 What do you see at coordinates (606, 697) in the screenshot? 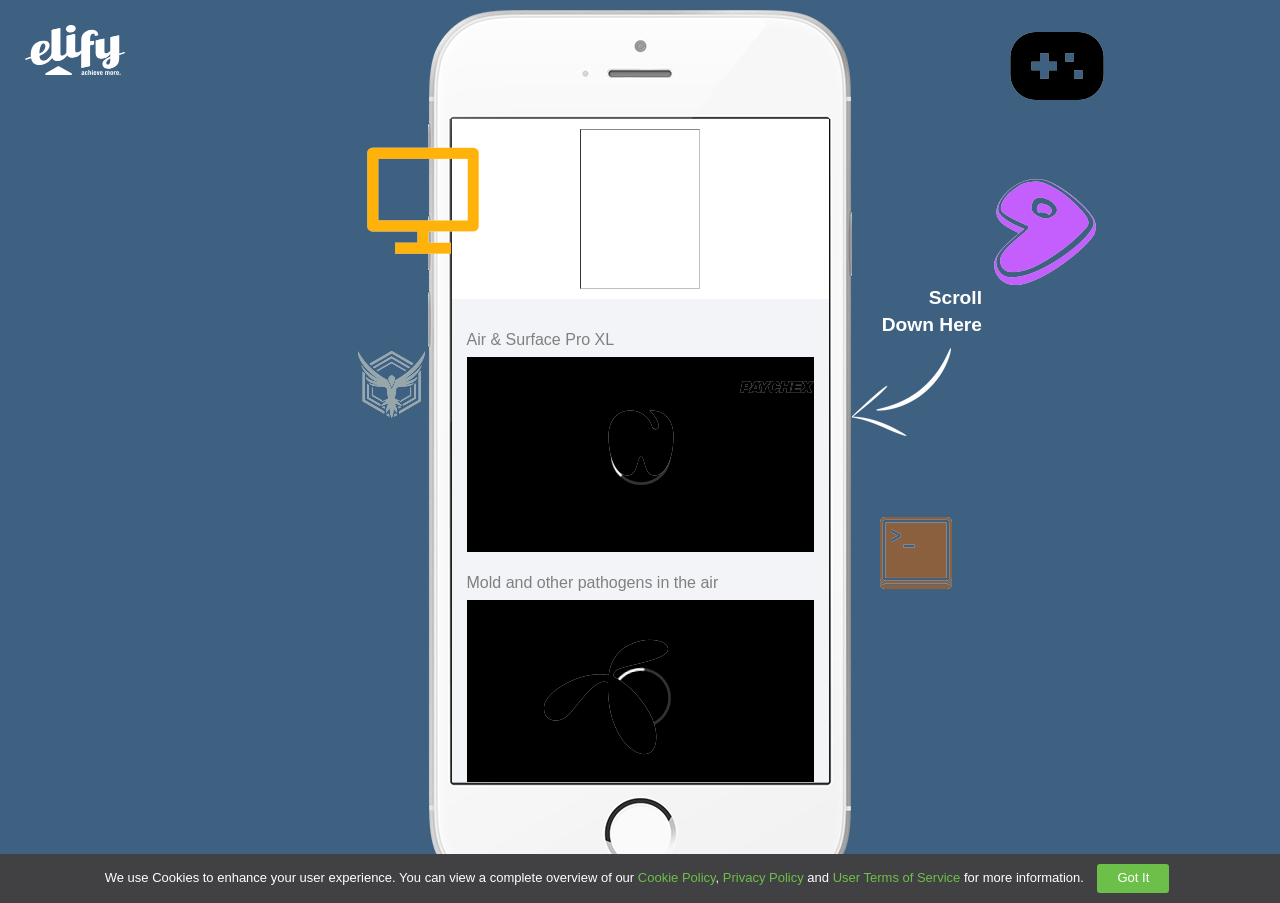
I see `telenor telecommunications company logo` at bounding box center [606, 697].